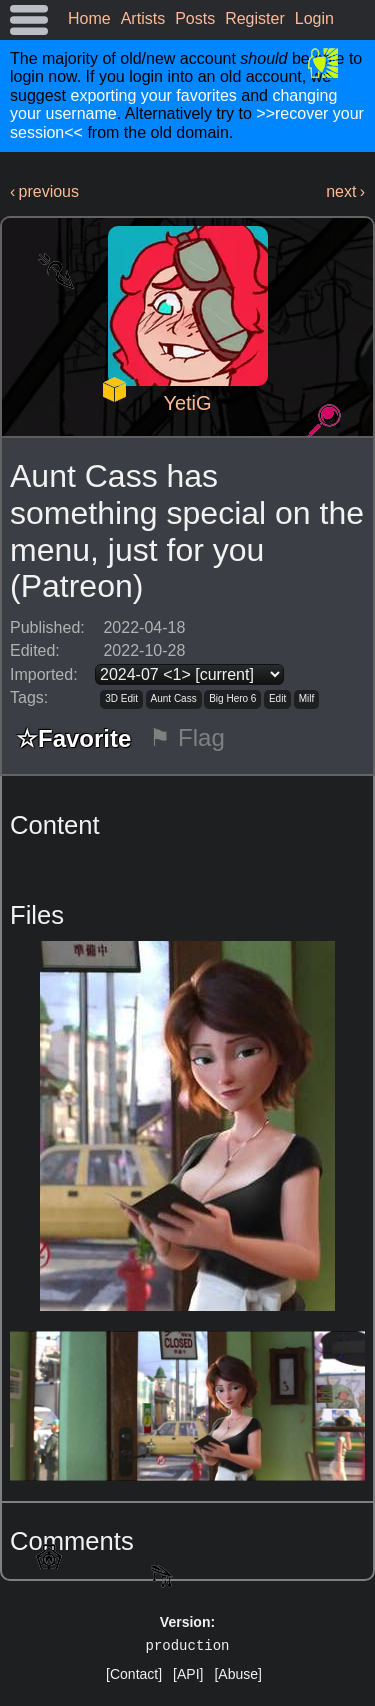 The image size is (375, 1706). I want to click on indicates a critical hit or bleeding effect, so click(162, 1576).